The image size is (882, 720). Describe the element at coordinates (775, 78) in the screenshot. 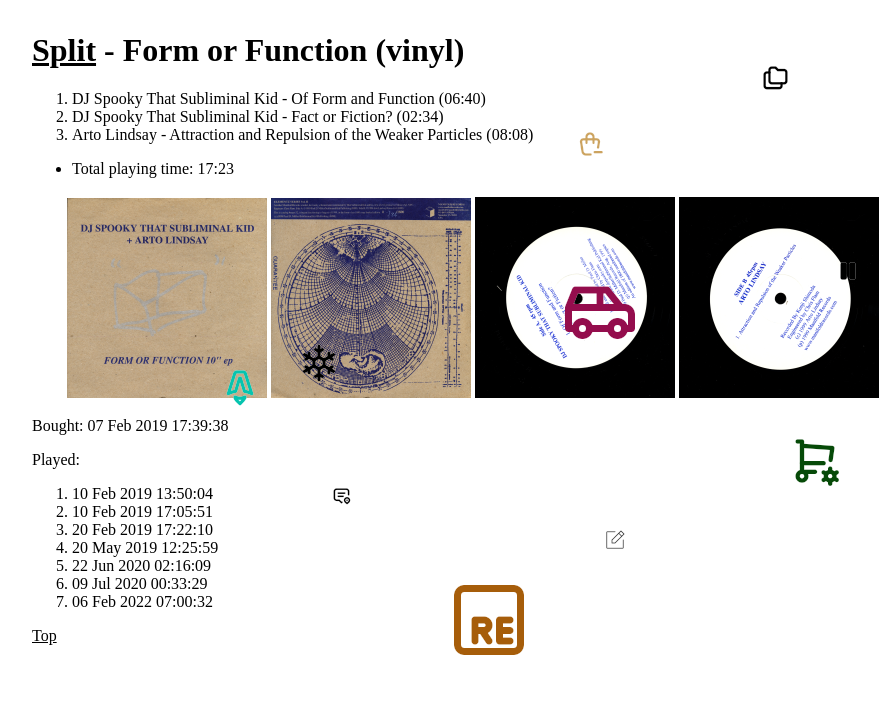

I see `browse all folders` at that location.